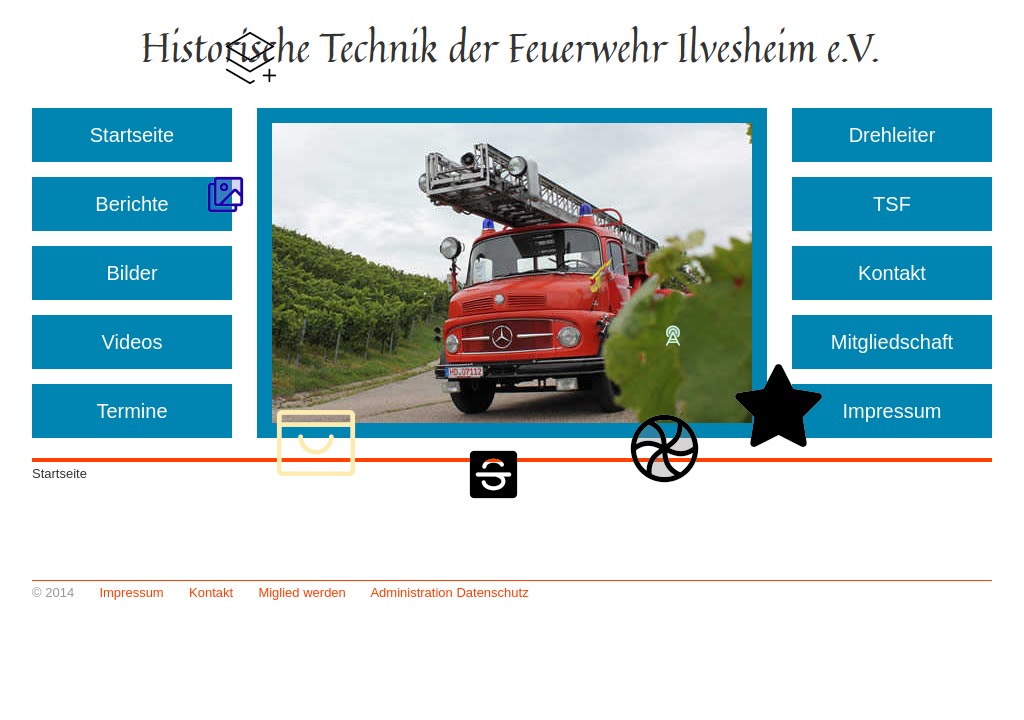 The width and height of the screenshot is (1024, 720). I want to click on mark item as favorite, so click(778, 409).